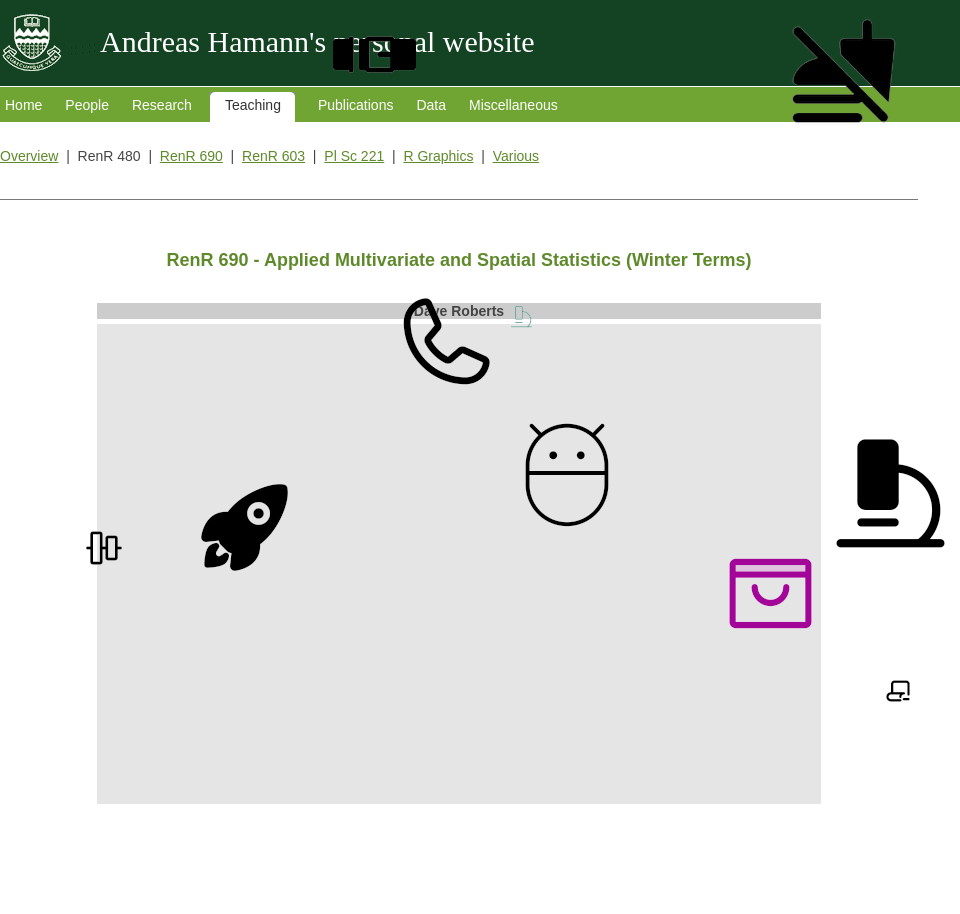 The image size is (960, 914). I want to click on align selected objects to vertical center, so click(104, 548).